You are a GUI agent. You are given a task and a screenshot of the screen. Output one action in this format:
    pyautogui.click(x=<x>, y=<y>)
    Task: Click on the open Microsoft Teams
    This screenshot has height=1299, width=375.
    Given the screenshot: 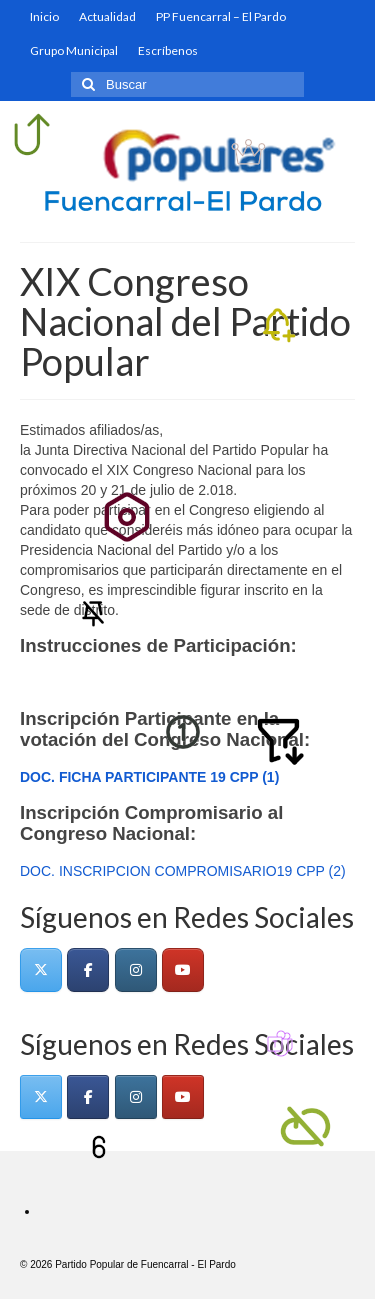 What is the action you would take?
    pyautogui.click(x=280, y=1044)
    